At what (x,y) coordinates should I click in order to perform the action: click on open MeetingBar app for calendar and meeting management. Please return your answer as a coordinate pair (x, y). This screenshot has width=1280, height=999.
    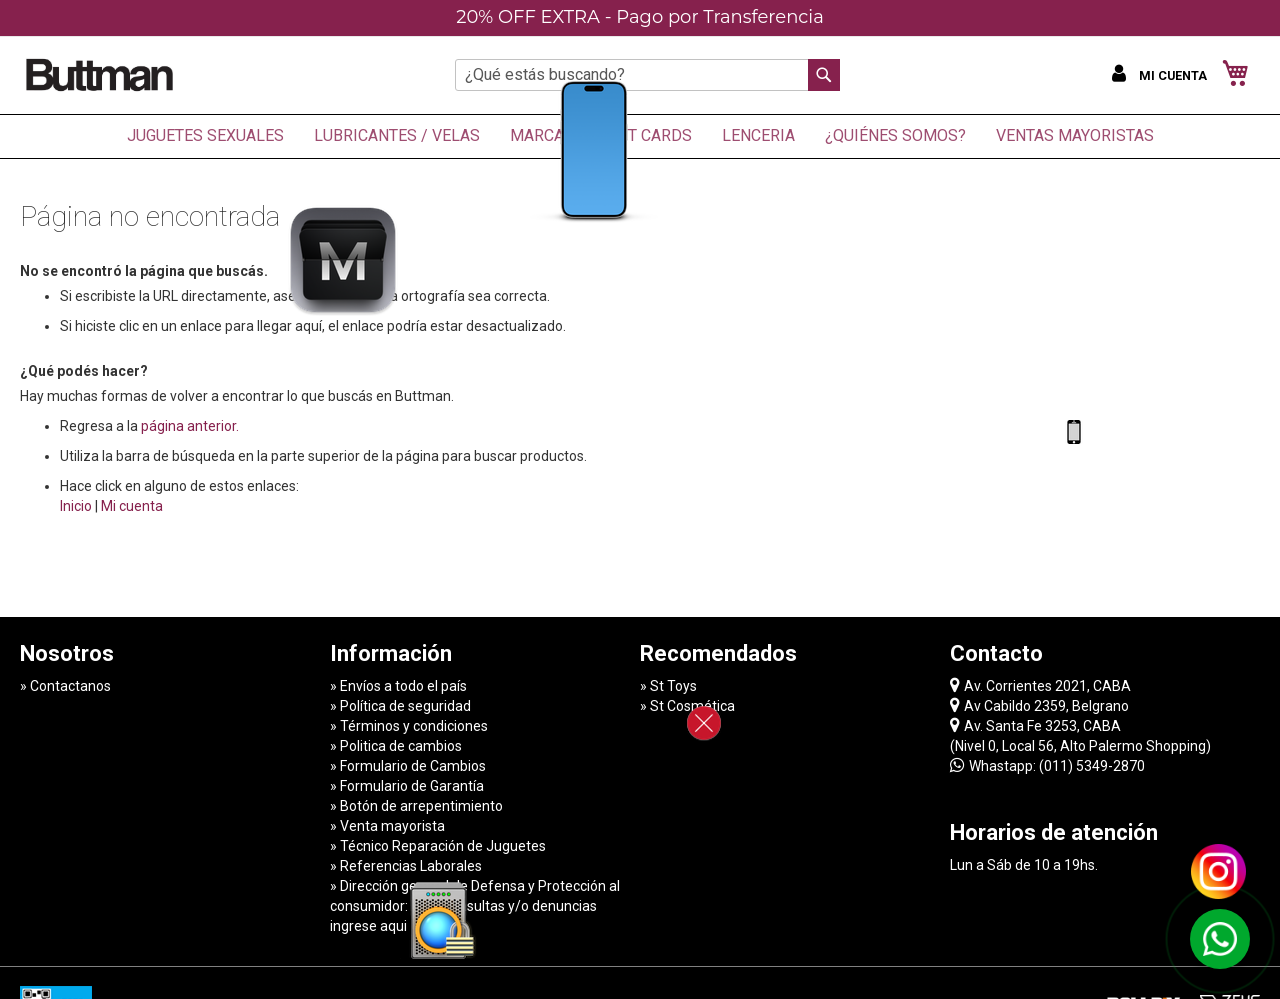
    Looking at the image, I should click on (343, 260).